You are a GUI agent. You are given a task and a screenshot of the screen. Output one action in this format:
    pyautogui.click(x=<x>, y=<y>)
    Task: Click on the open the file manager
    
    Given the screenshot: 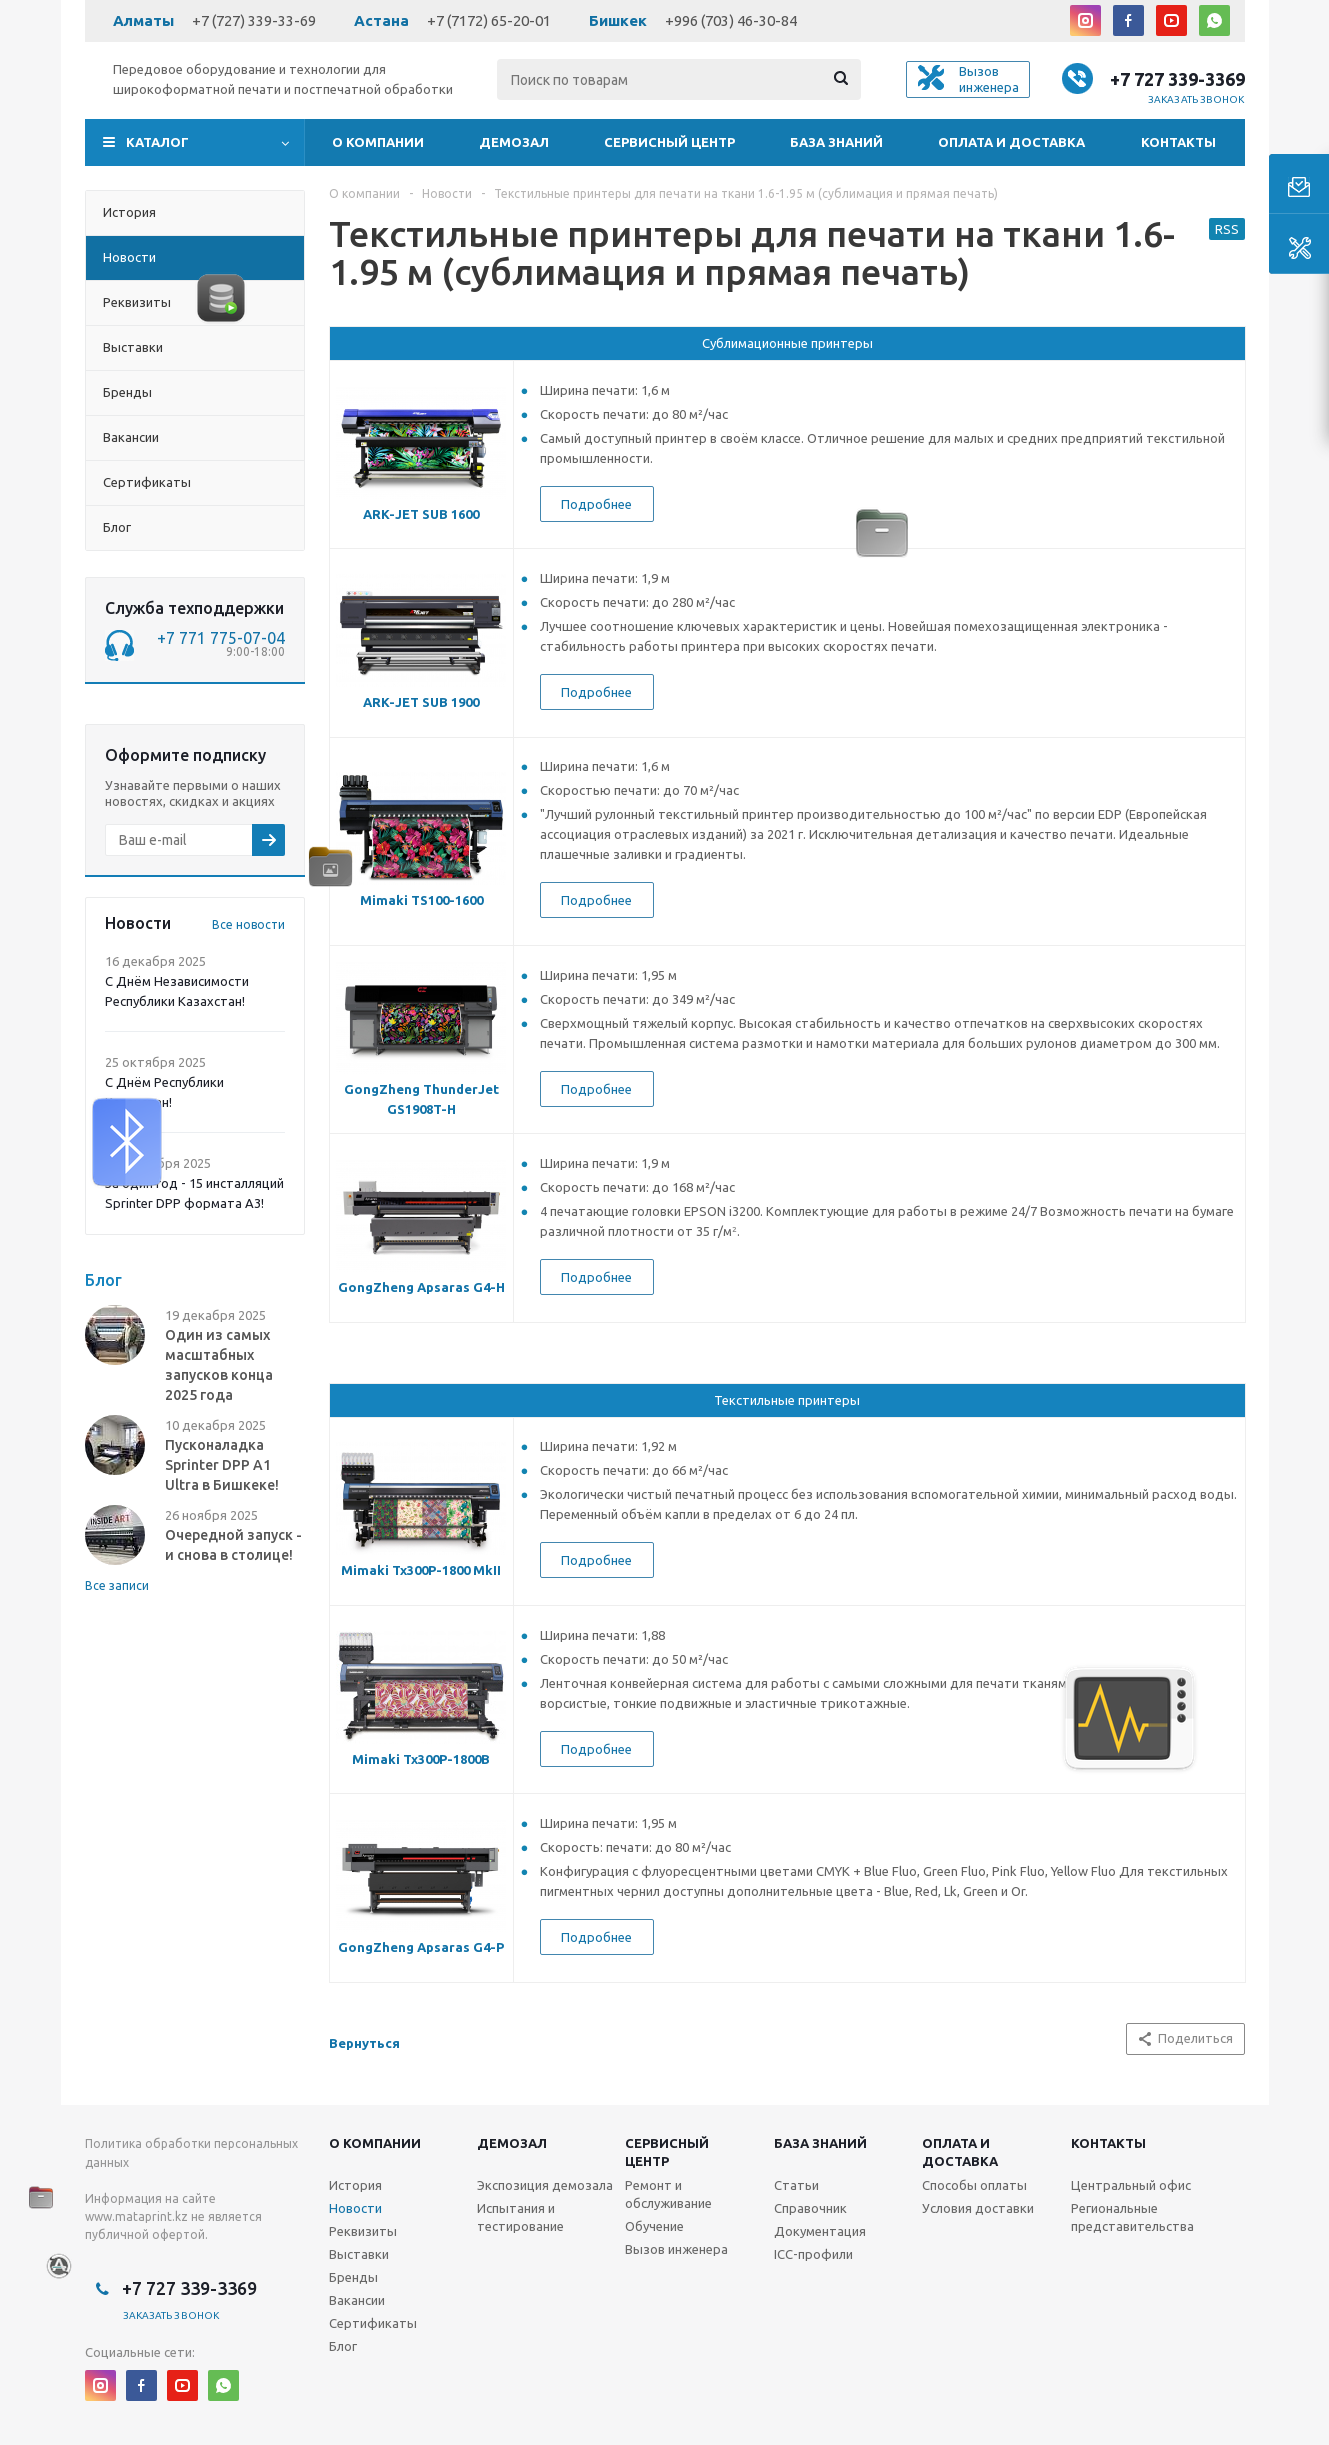 What is the action you would take?
    pyautogui.click(x=882, y=533)
    